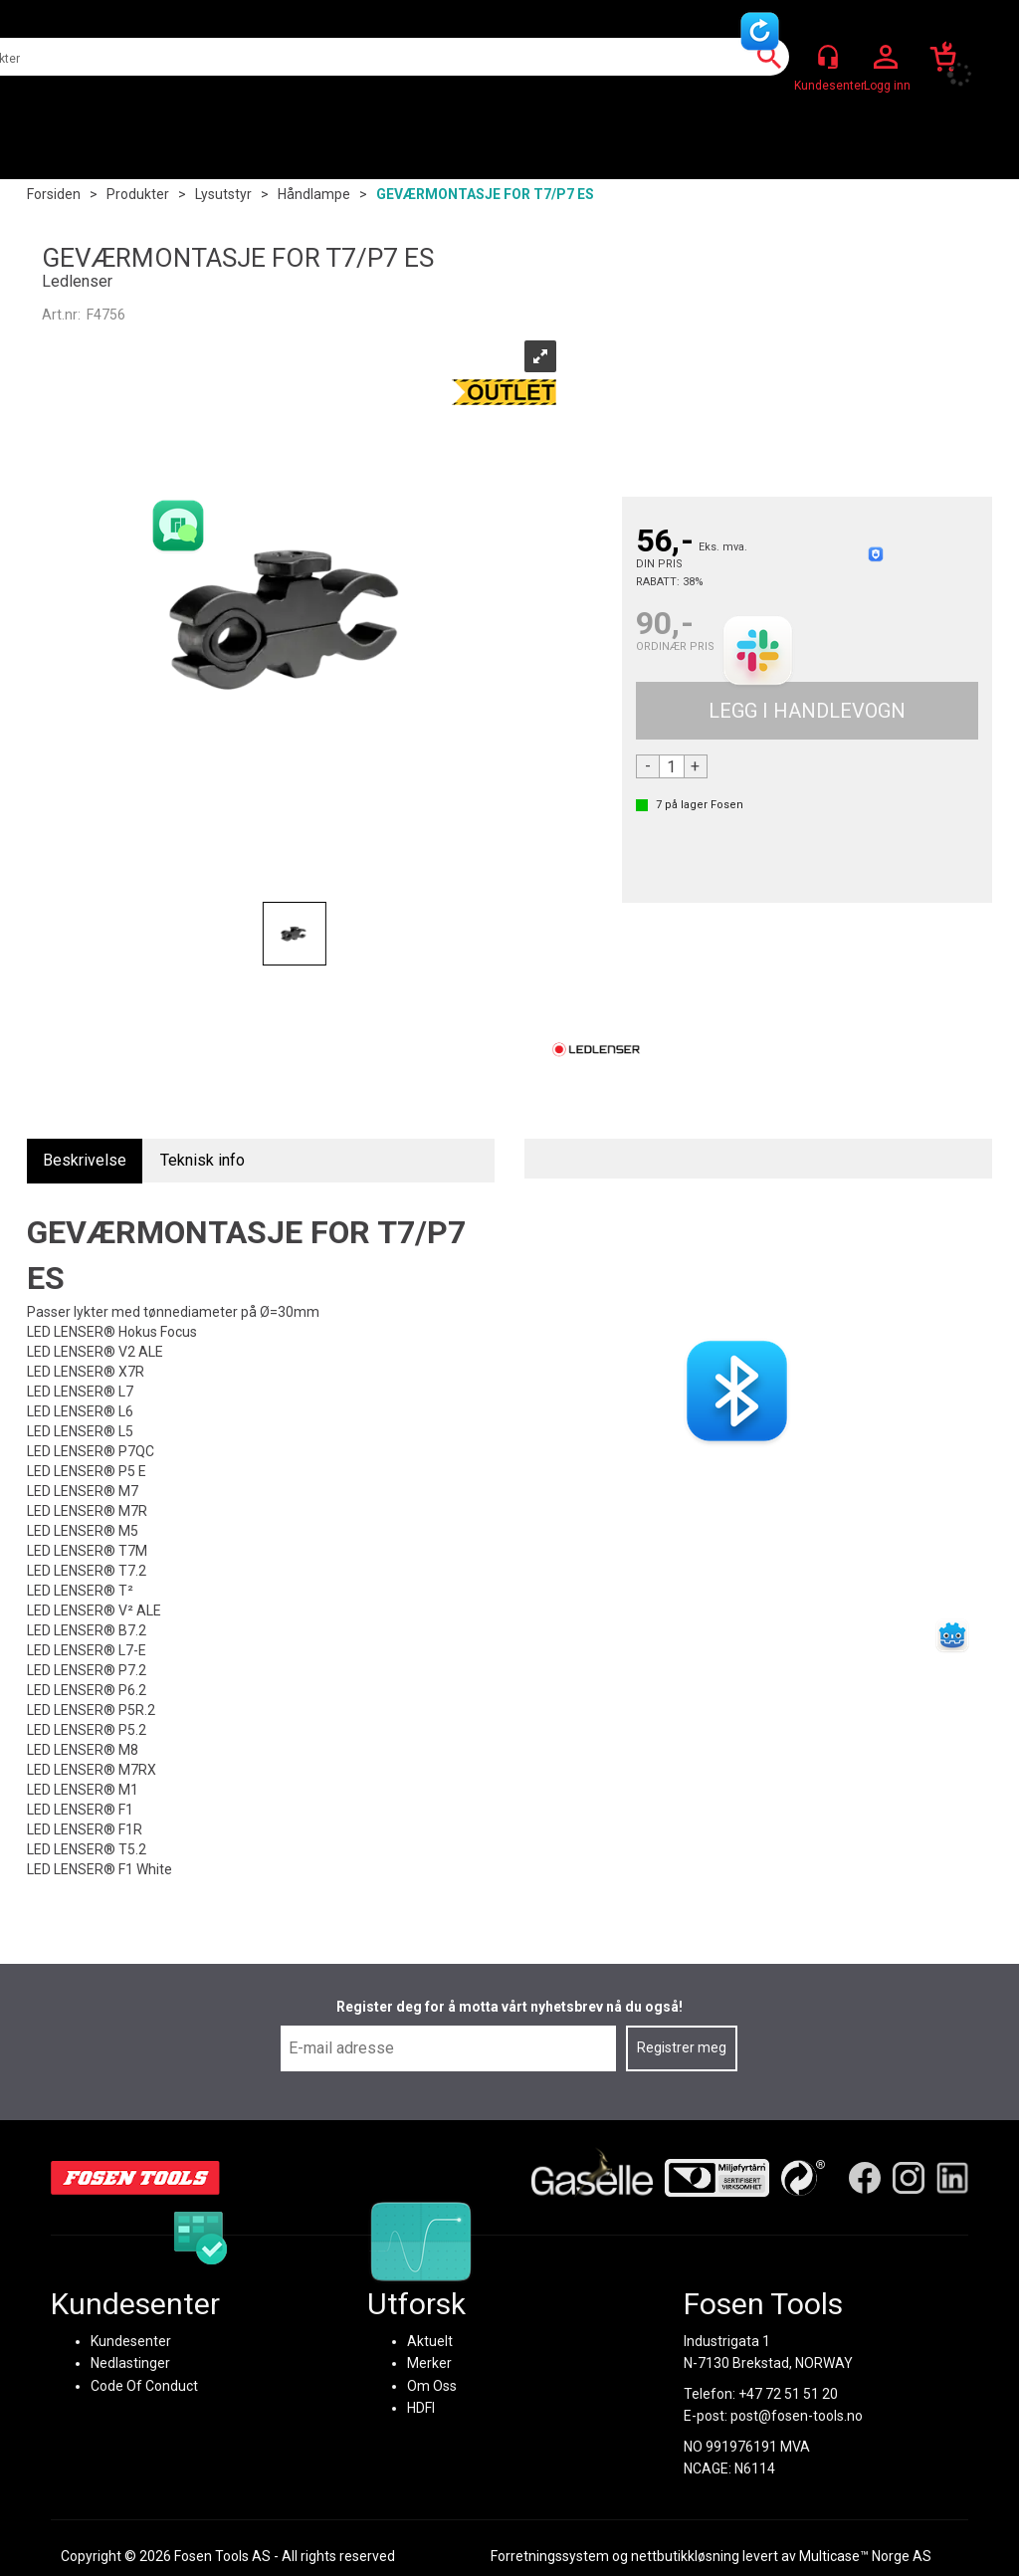 The image size is (1019, 2576). Describe the element at coordinates (952, 1635) in the screenshot. I see `open godot game engine` at that location.